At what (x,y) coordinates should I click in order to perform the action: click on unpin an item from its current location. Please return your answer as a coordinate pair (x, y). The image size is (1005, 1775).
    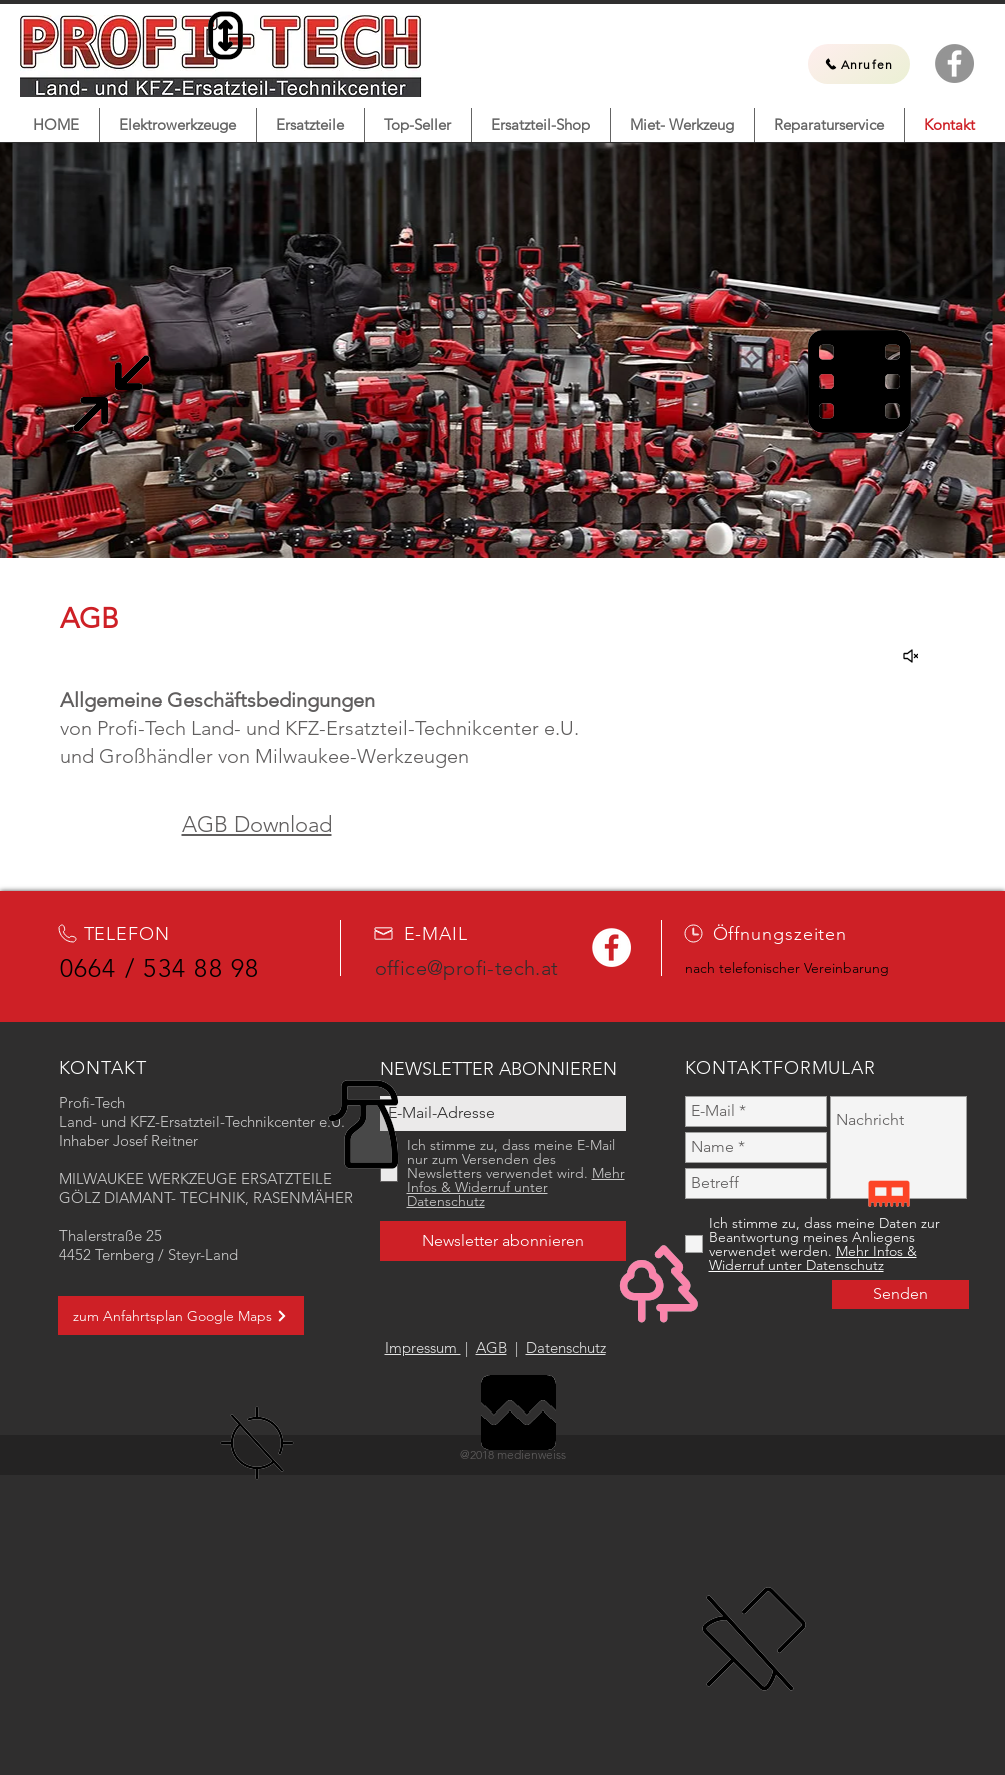
    Looking at the image, I should click on (750, 1643).